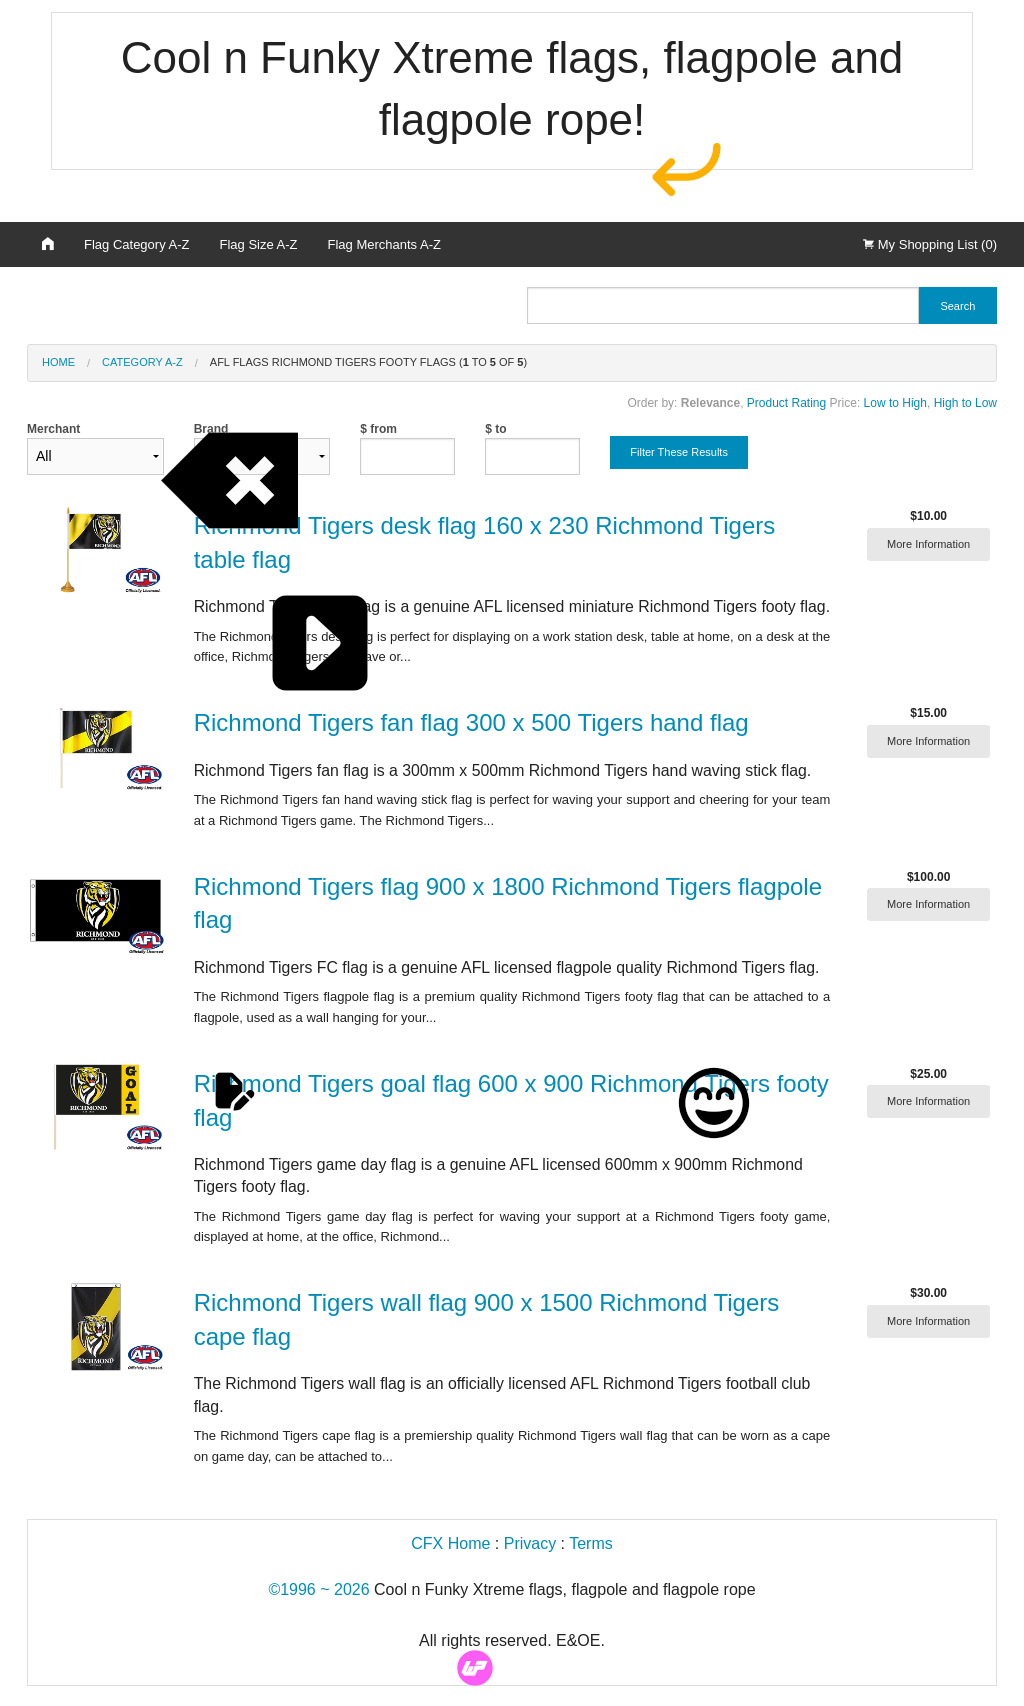 This screenshot has height=1706, width=1024. What do you see at coordinates (475, 1668) in the screenshot?
I see `wpressr logo` at bounding box center [475, 1668].